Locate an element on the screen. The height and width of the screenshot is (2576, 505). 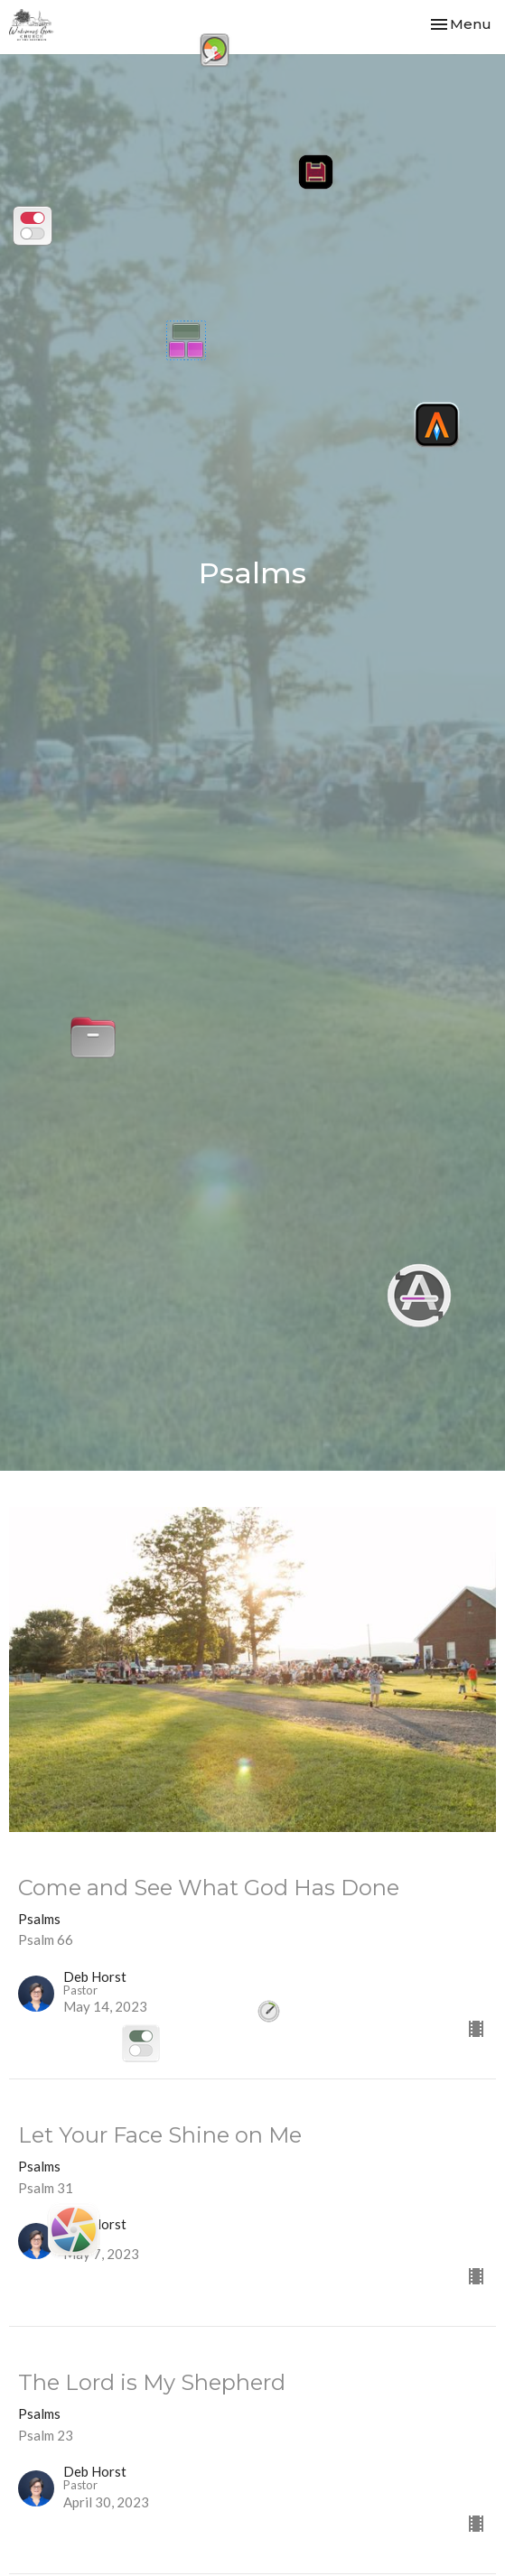
open darktable photo editing application is located at coordinates (73, 2229).